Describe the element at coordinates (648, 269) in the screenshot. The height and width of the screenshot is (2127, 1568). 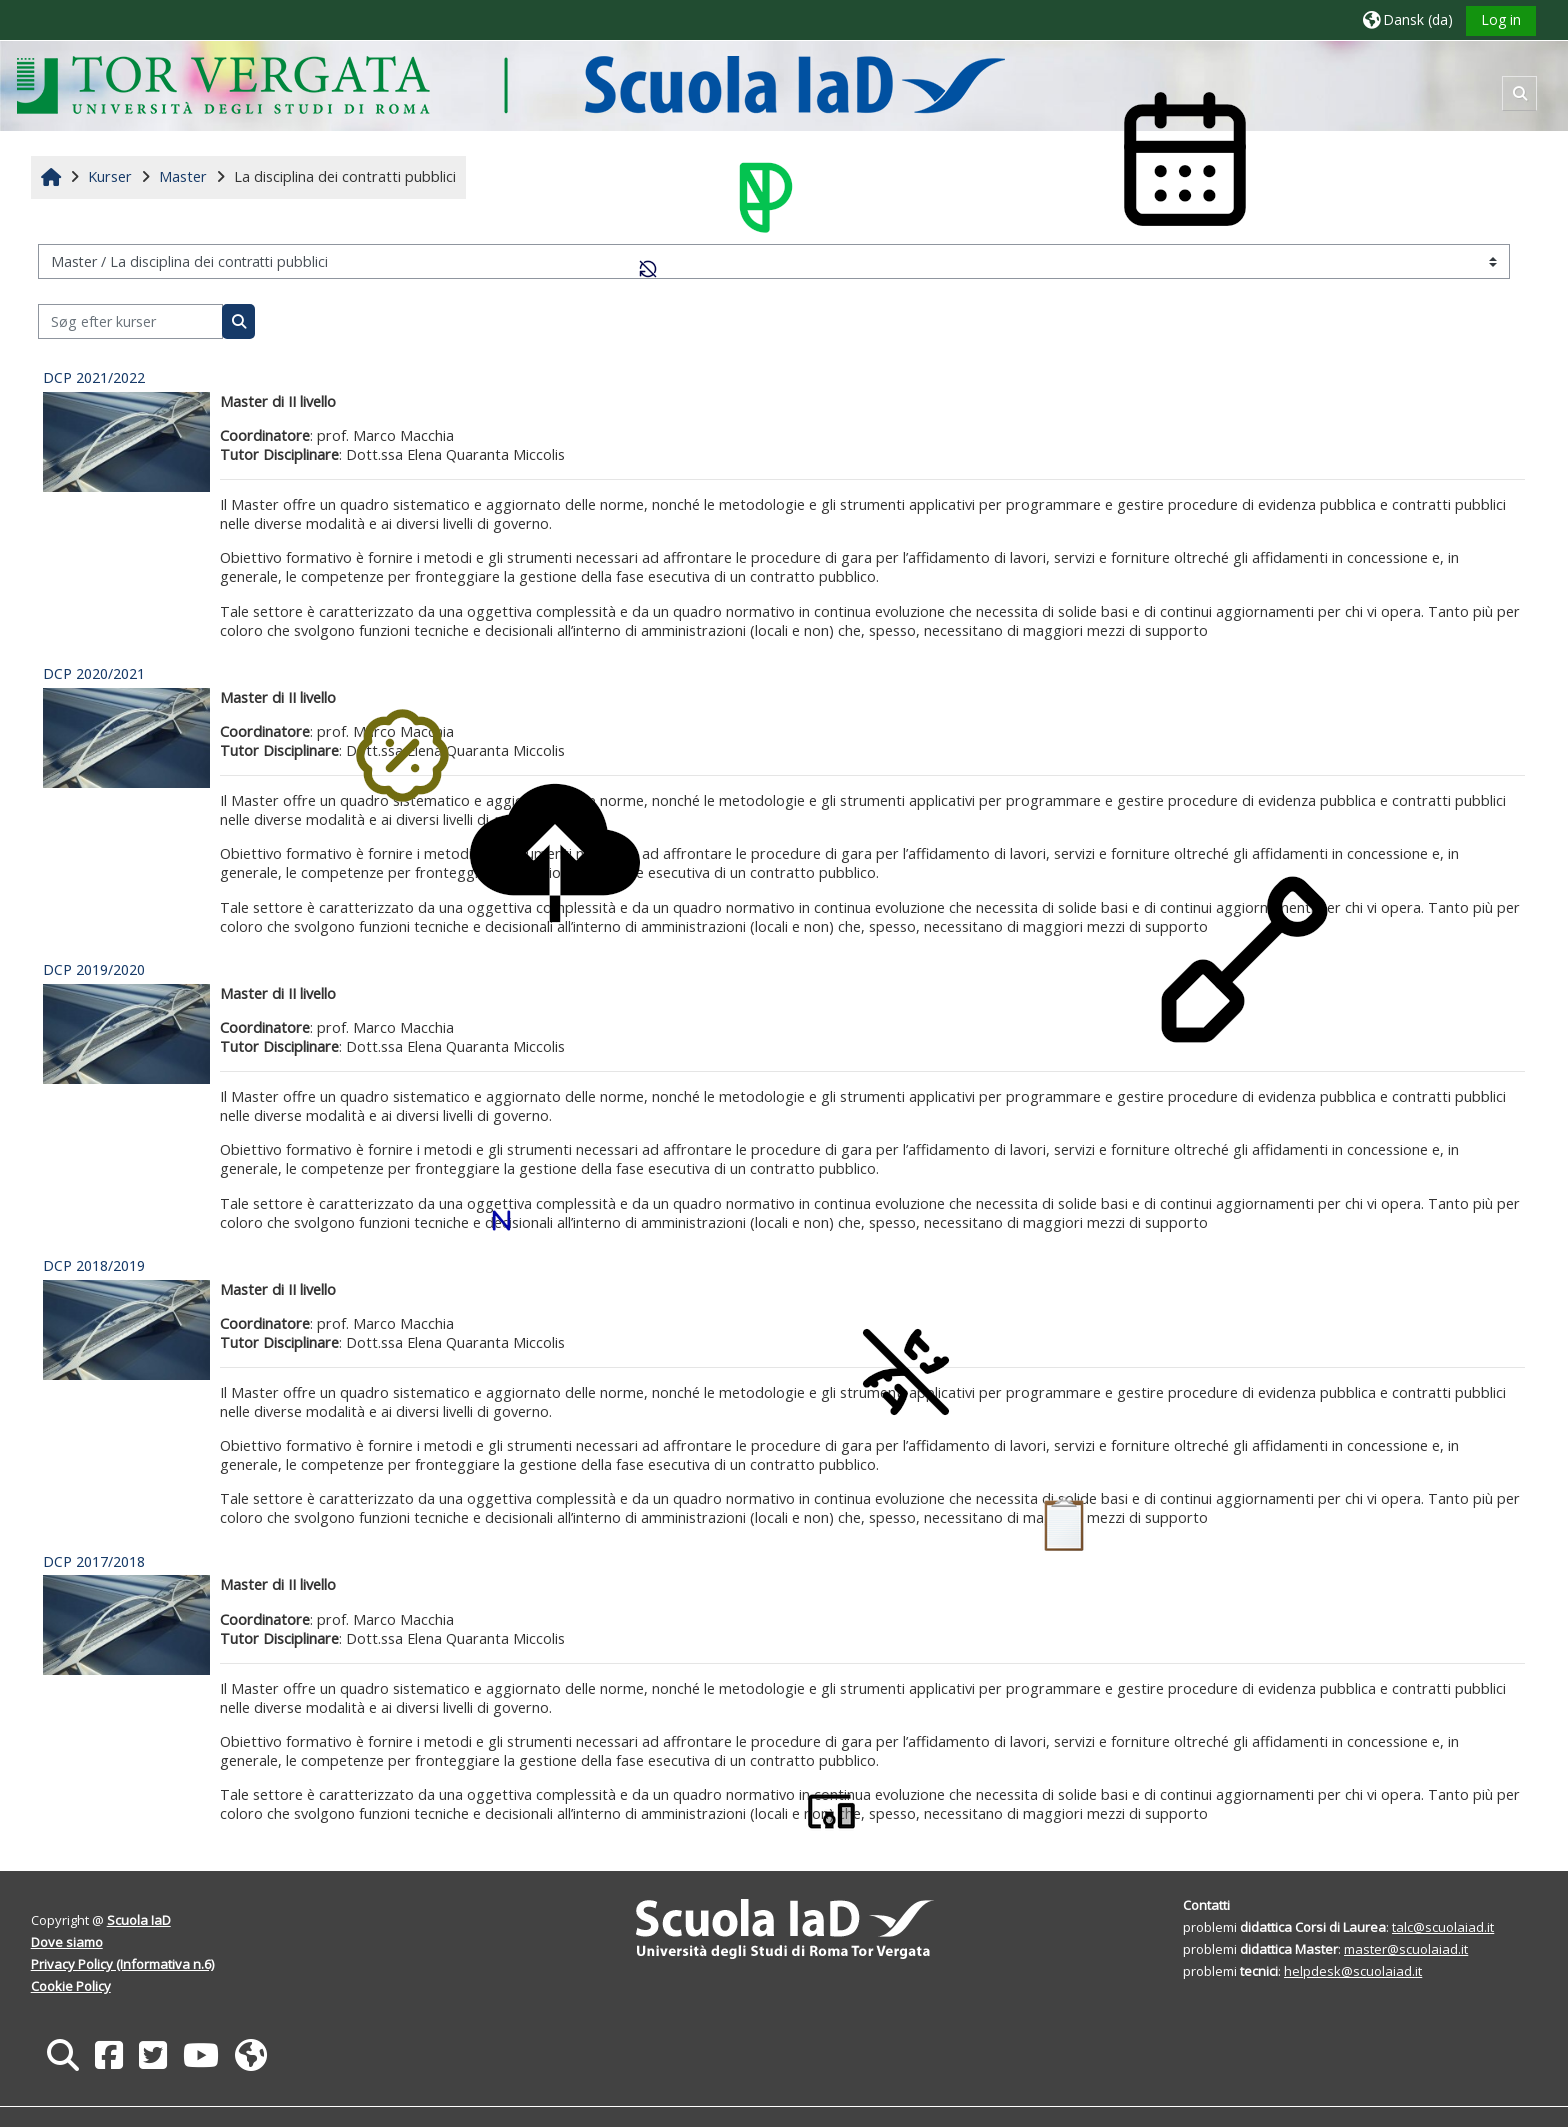
I see `disable browsing history tracking` at that location.